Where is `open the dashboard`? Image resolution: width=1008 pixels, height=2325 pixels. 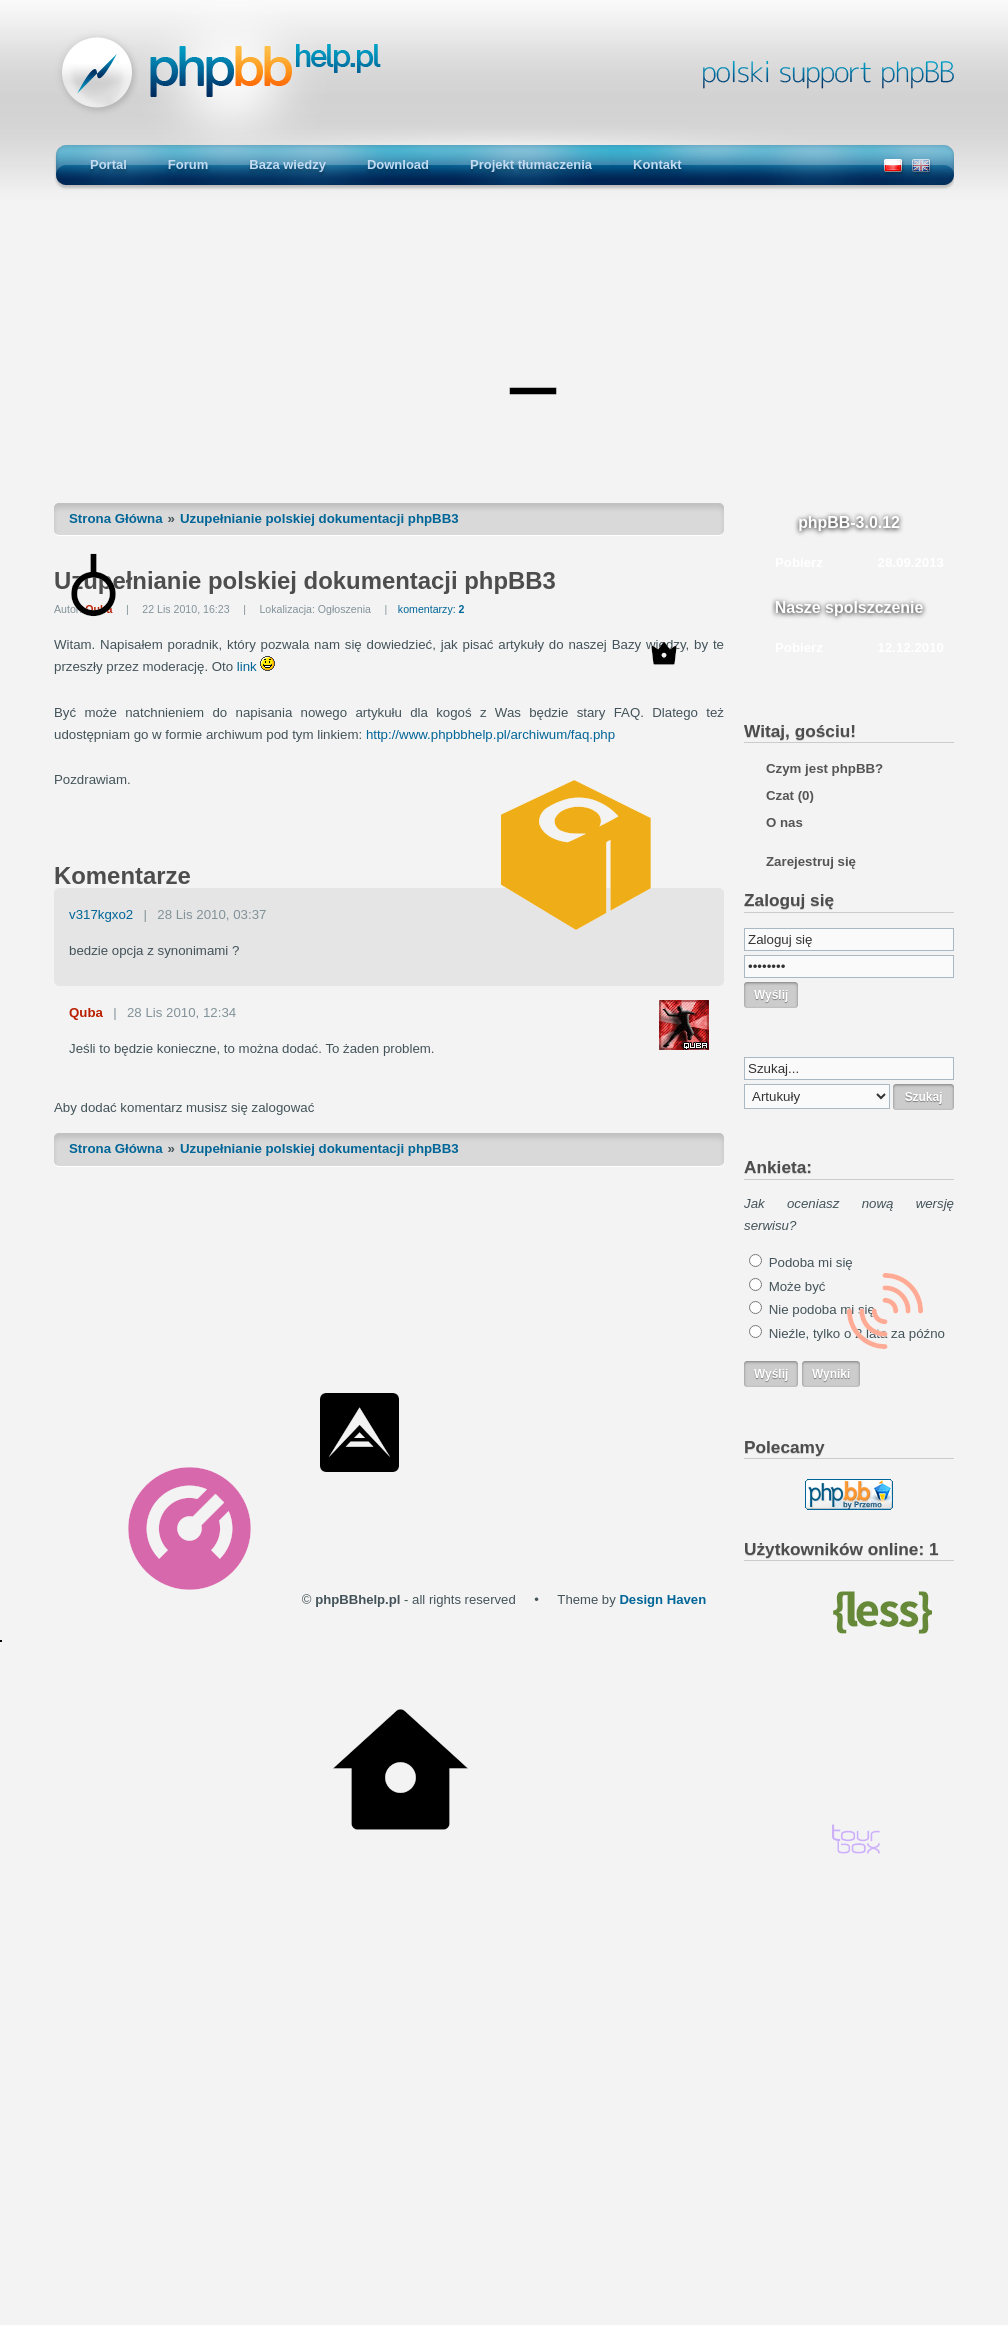 open the dashboard is located at coordinates (189, 1528).